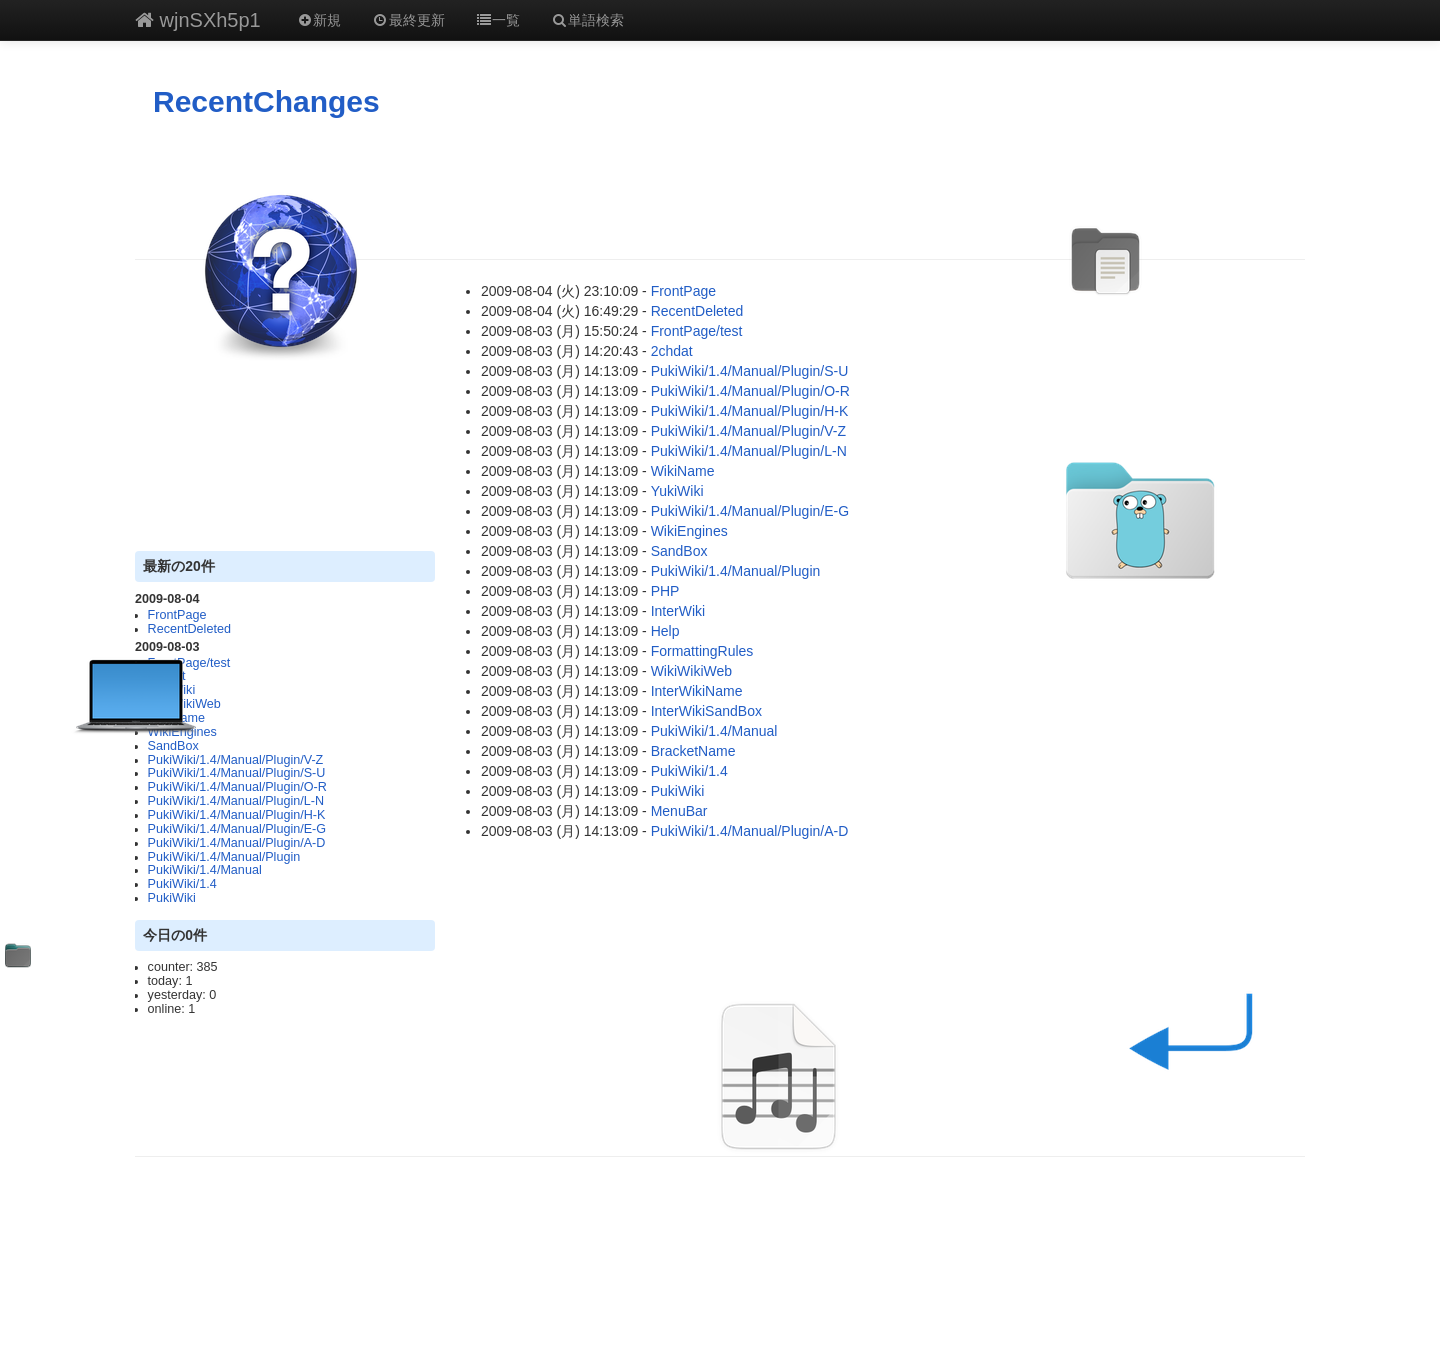 This screenshot has height=1365, width=1440. I want to click on connect to a network or server, so click(281, 271).